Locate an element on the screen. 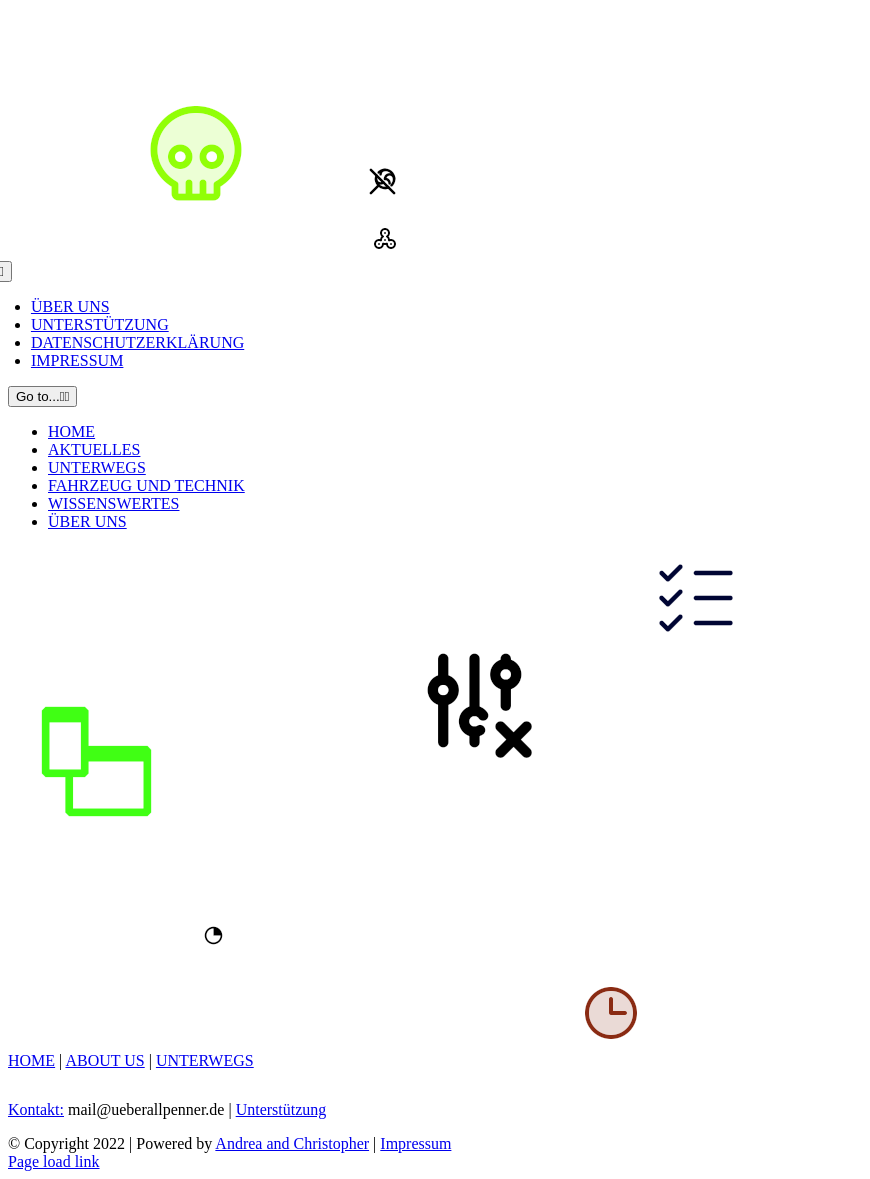 The height and width of the screenshot is (1179, 870). clear all filter settings is located at coordinates (474, 700).